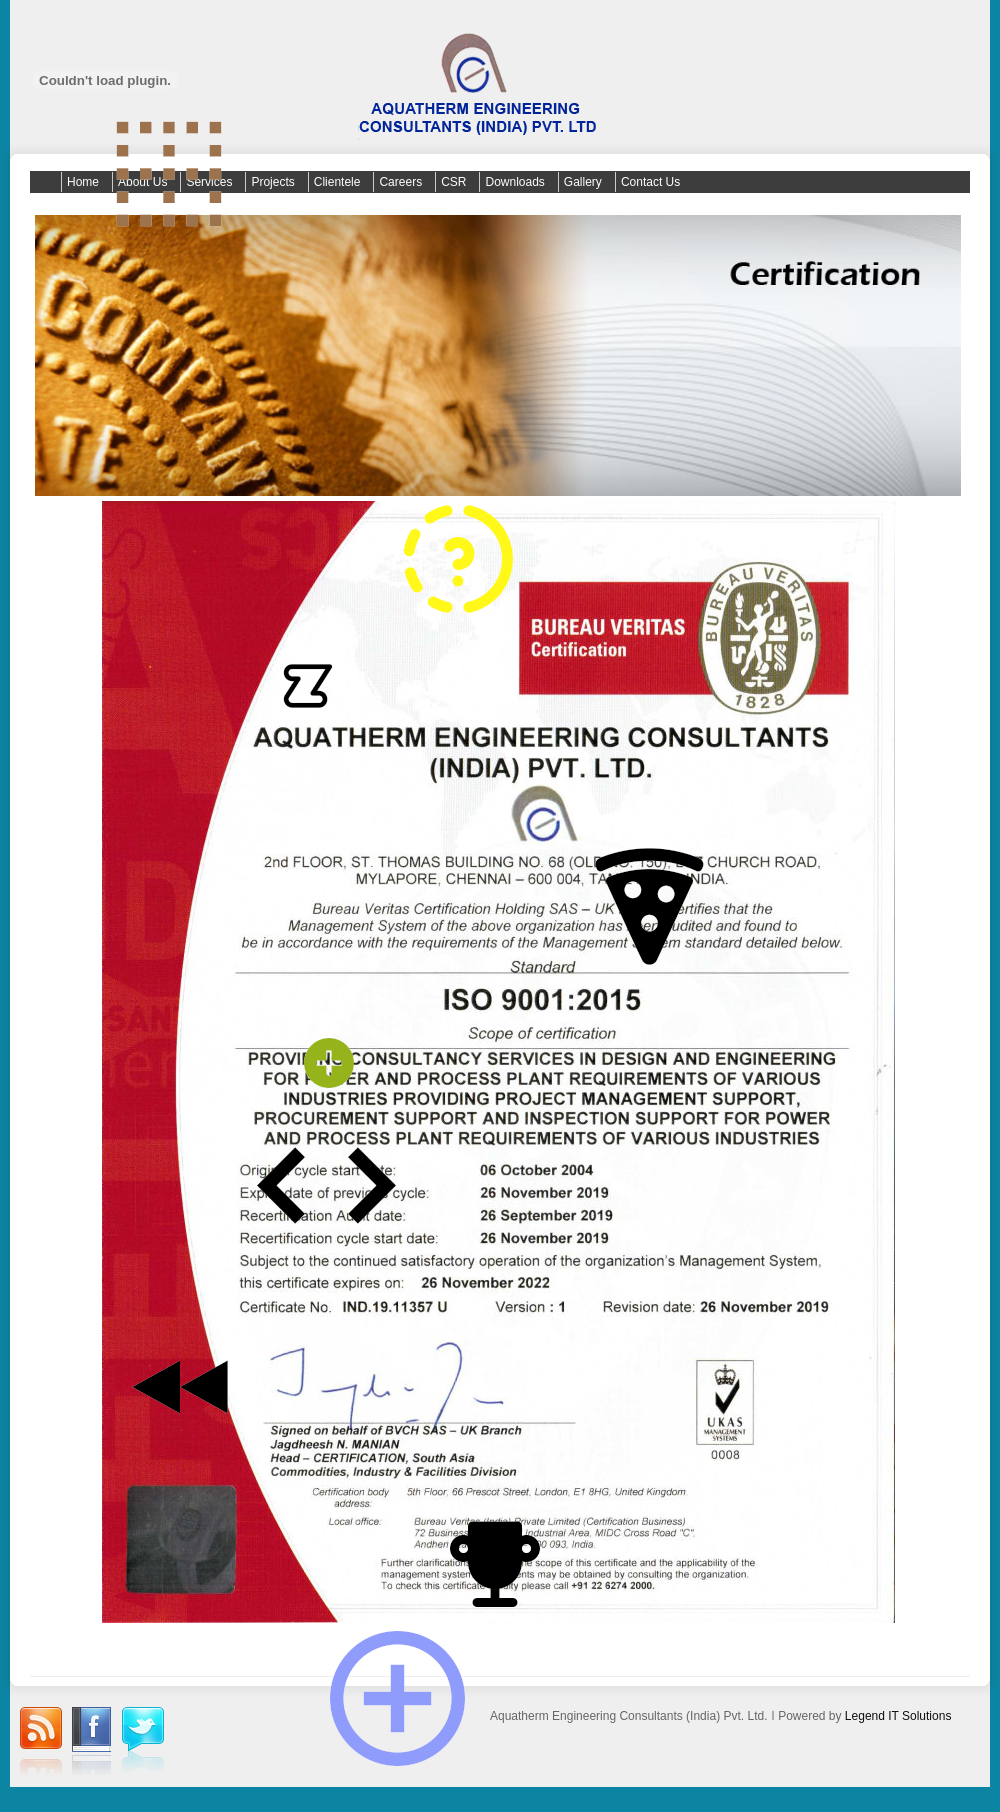 This screenshot has height=1812, width=1000. I want to click on view help for current progress status, so click(458, 559).